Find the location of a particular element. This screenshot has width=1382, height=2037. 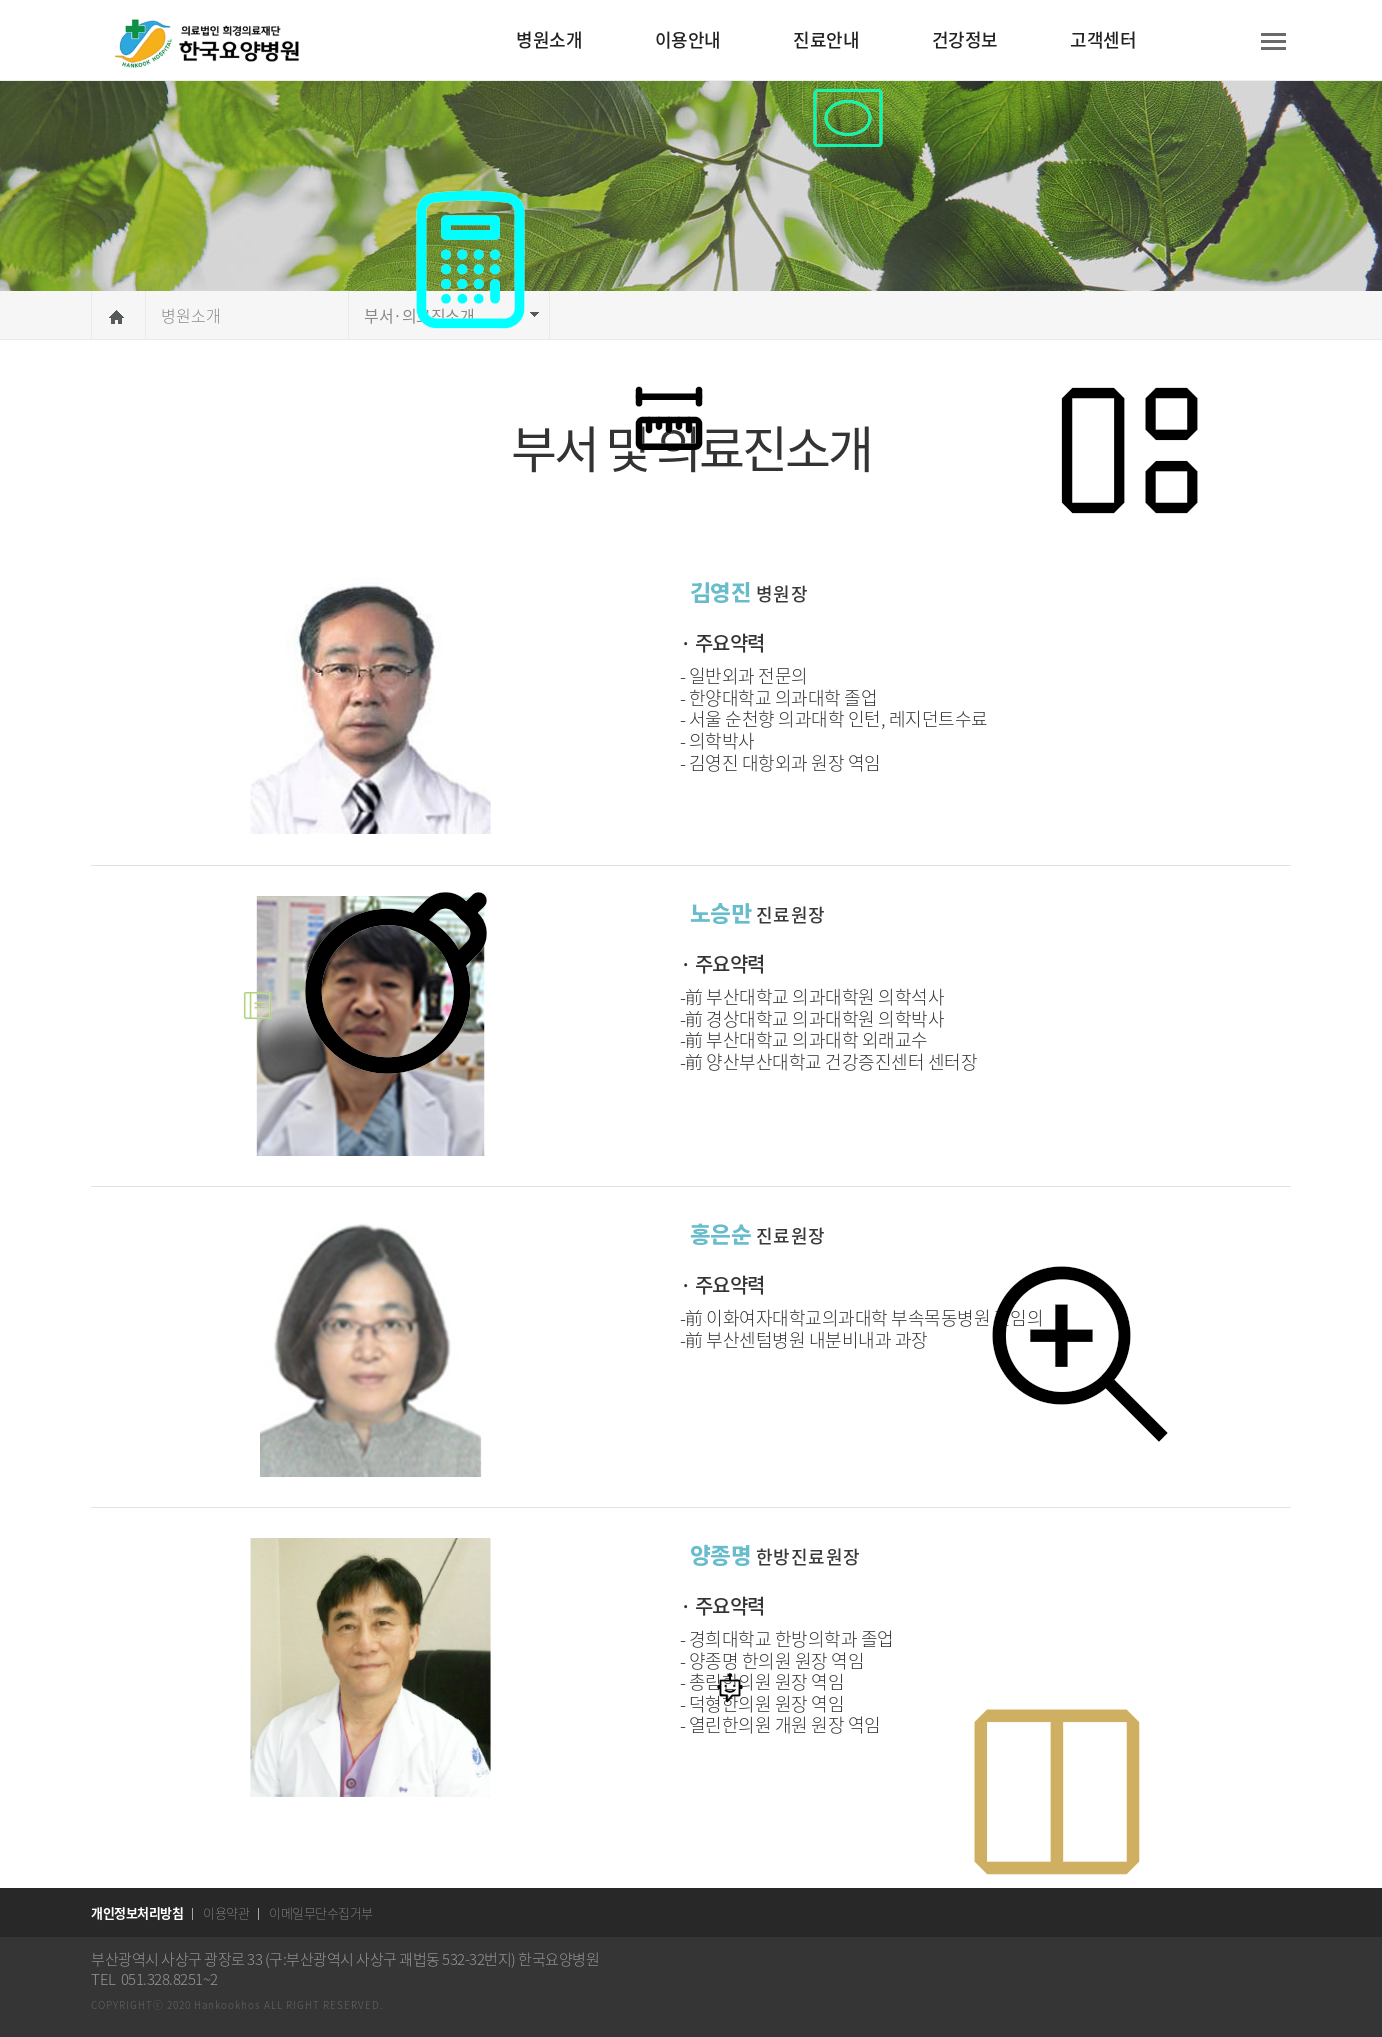

access chatbot or automated assistant is located at coordinates (730, 1688).